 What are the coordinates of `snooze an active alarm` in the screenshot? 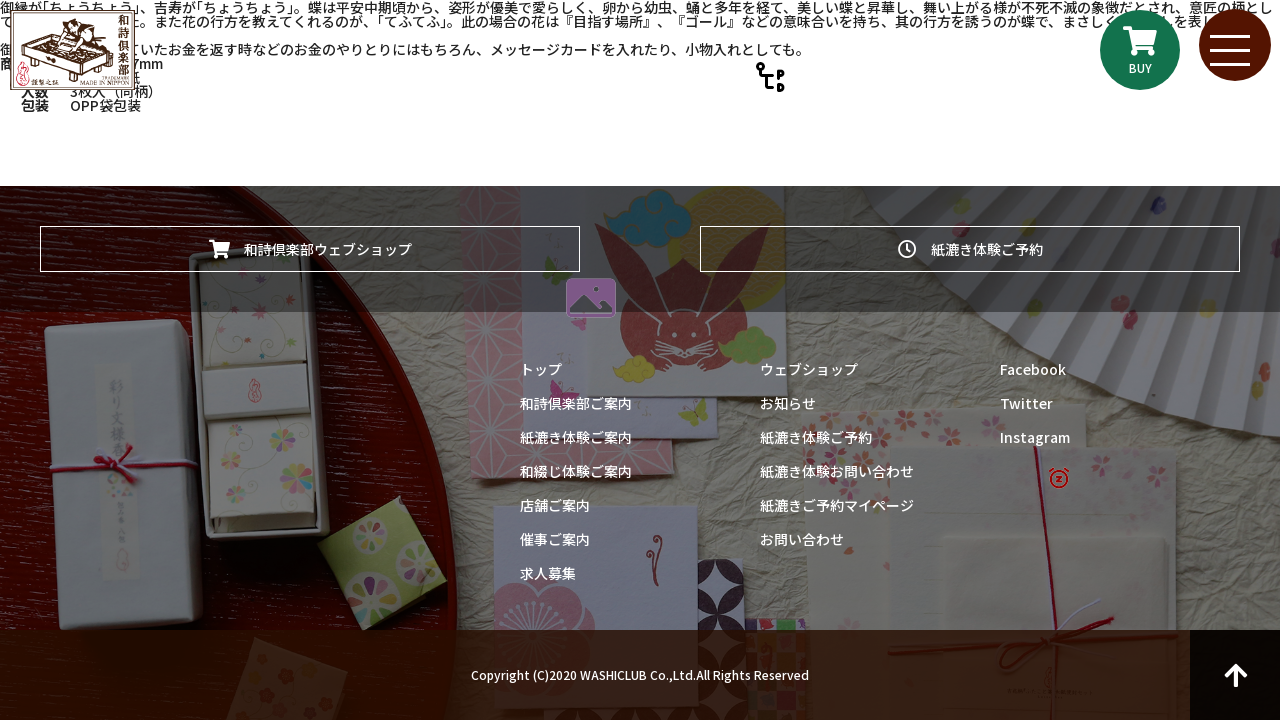 It's located at (1059, 478).